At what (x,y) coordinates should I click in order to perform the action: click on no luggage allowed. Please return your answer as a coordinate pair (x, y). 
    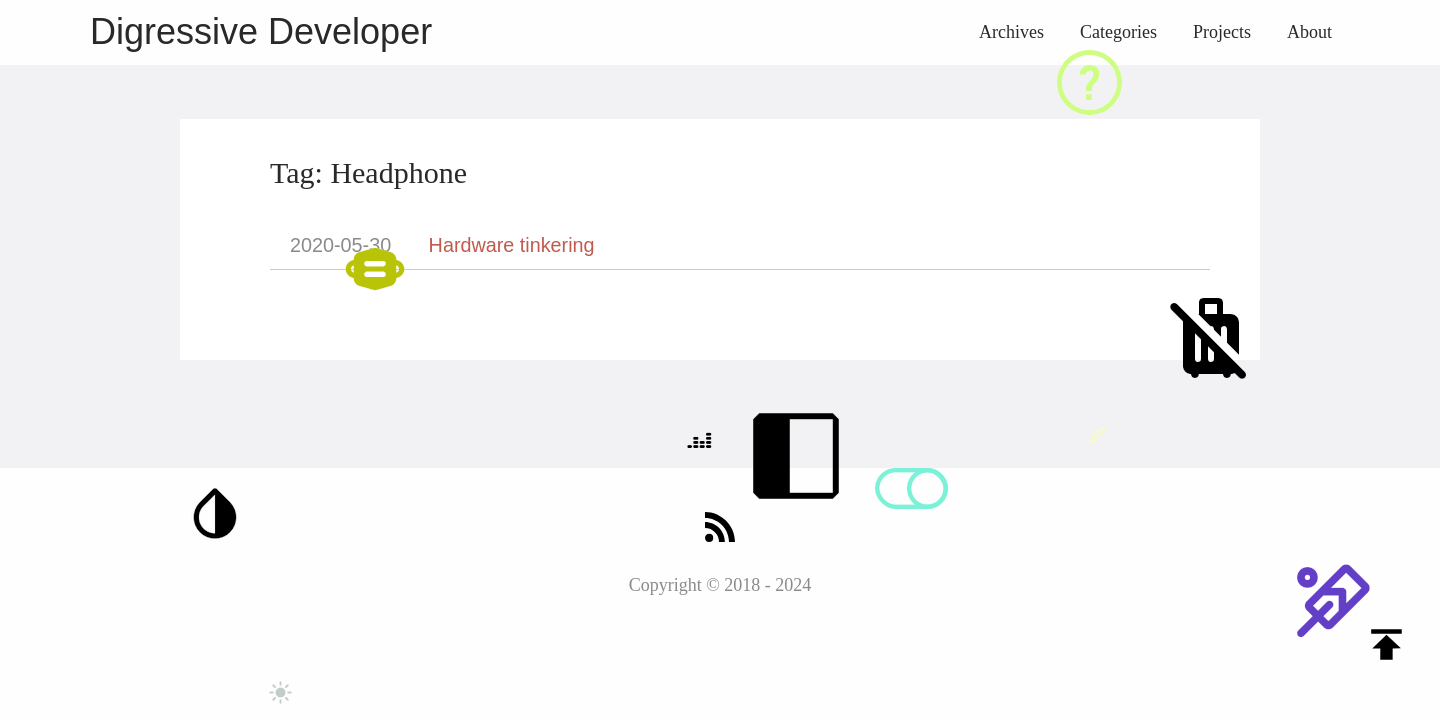
    Looking at the image, I should click on (1211, 338).